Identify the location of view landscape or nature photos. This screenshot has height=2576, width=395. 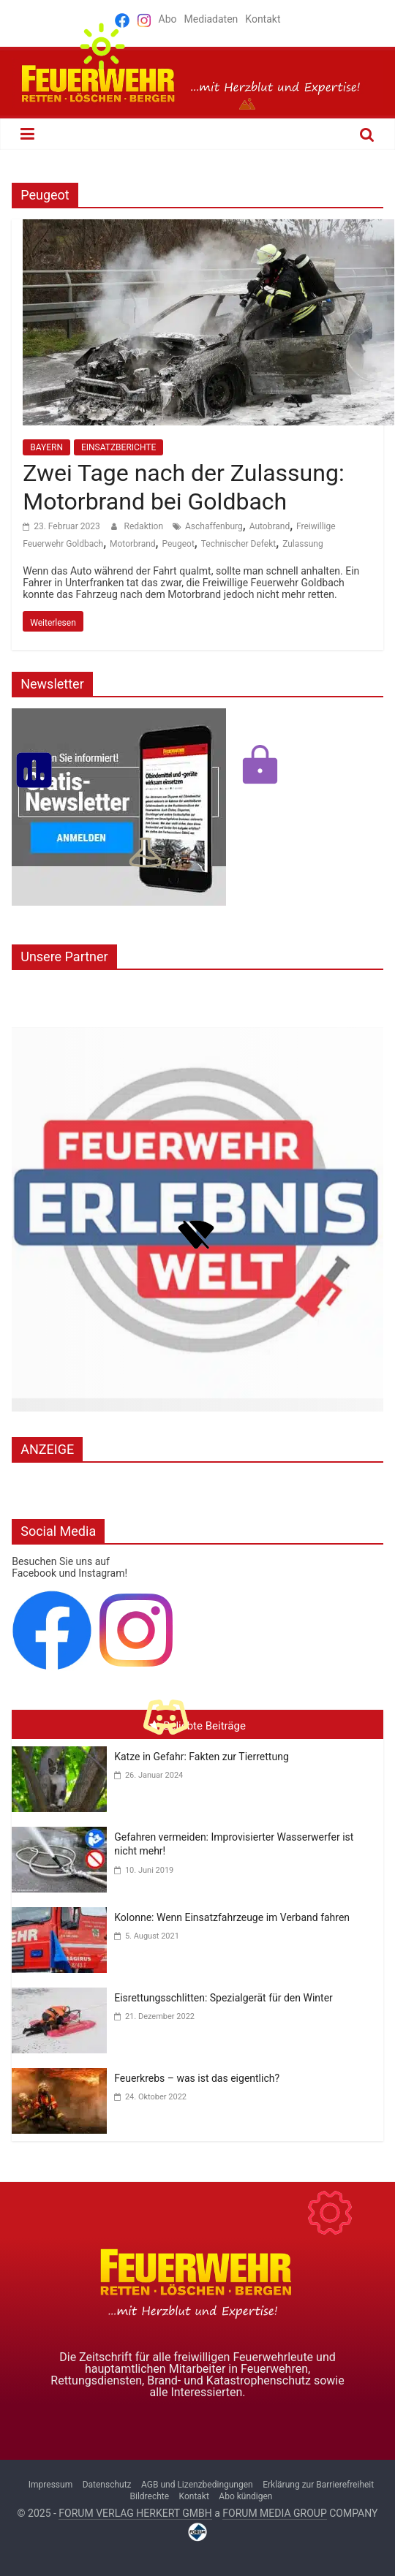
(247, 105).